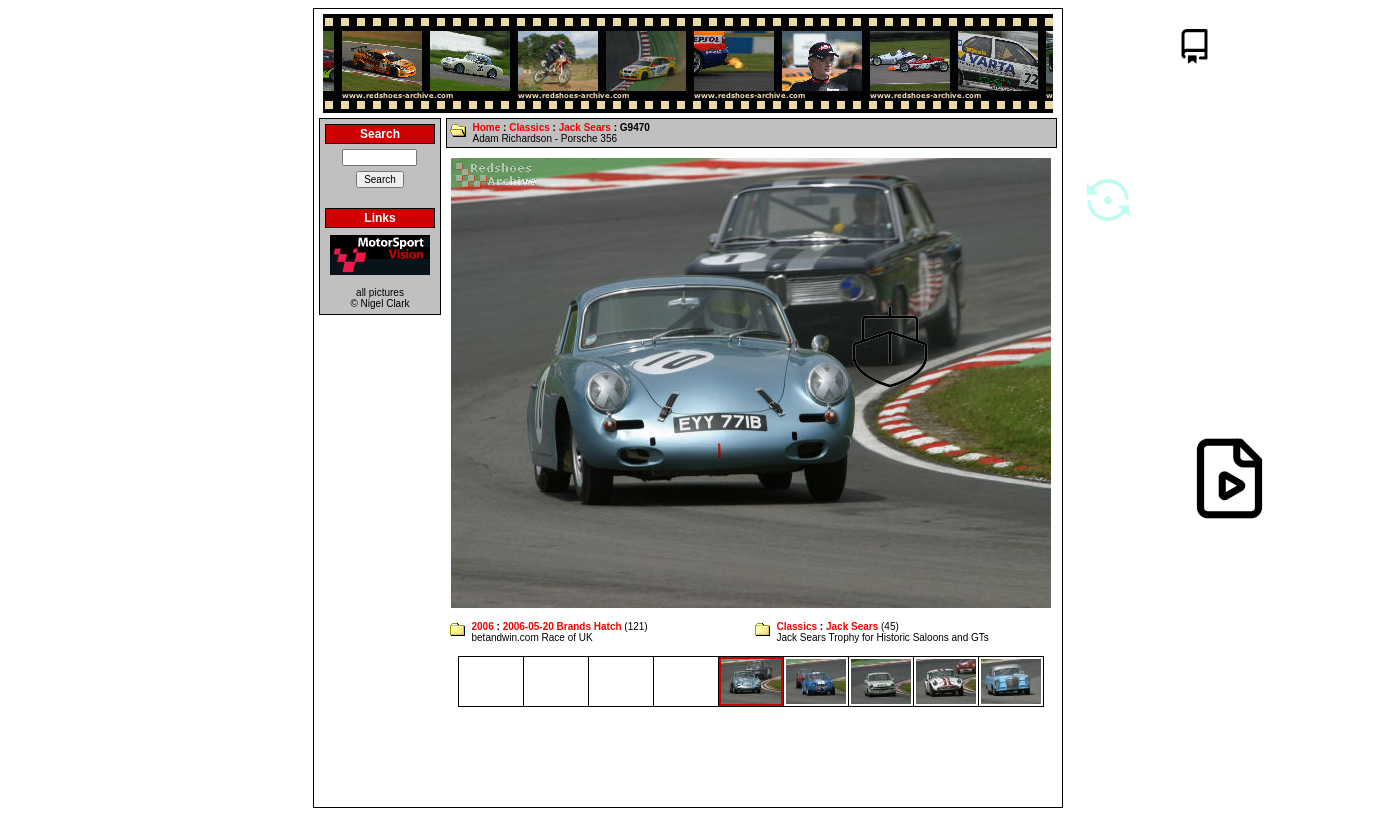 This screenshot has width=1375, height=816. I want to click on reopen a previously closed issue, so click(1108, 200).